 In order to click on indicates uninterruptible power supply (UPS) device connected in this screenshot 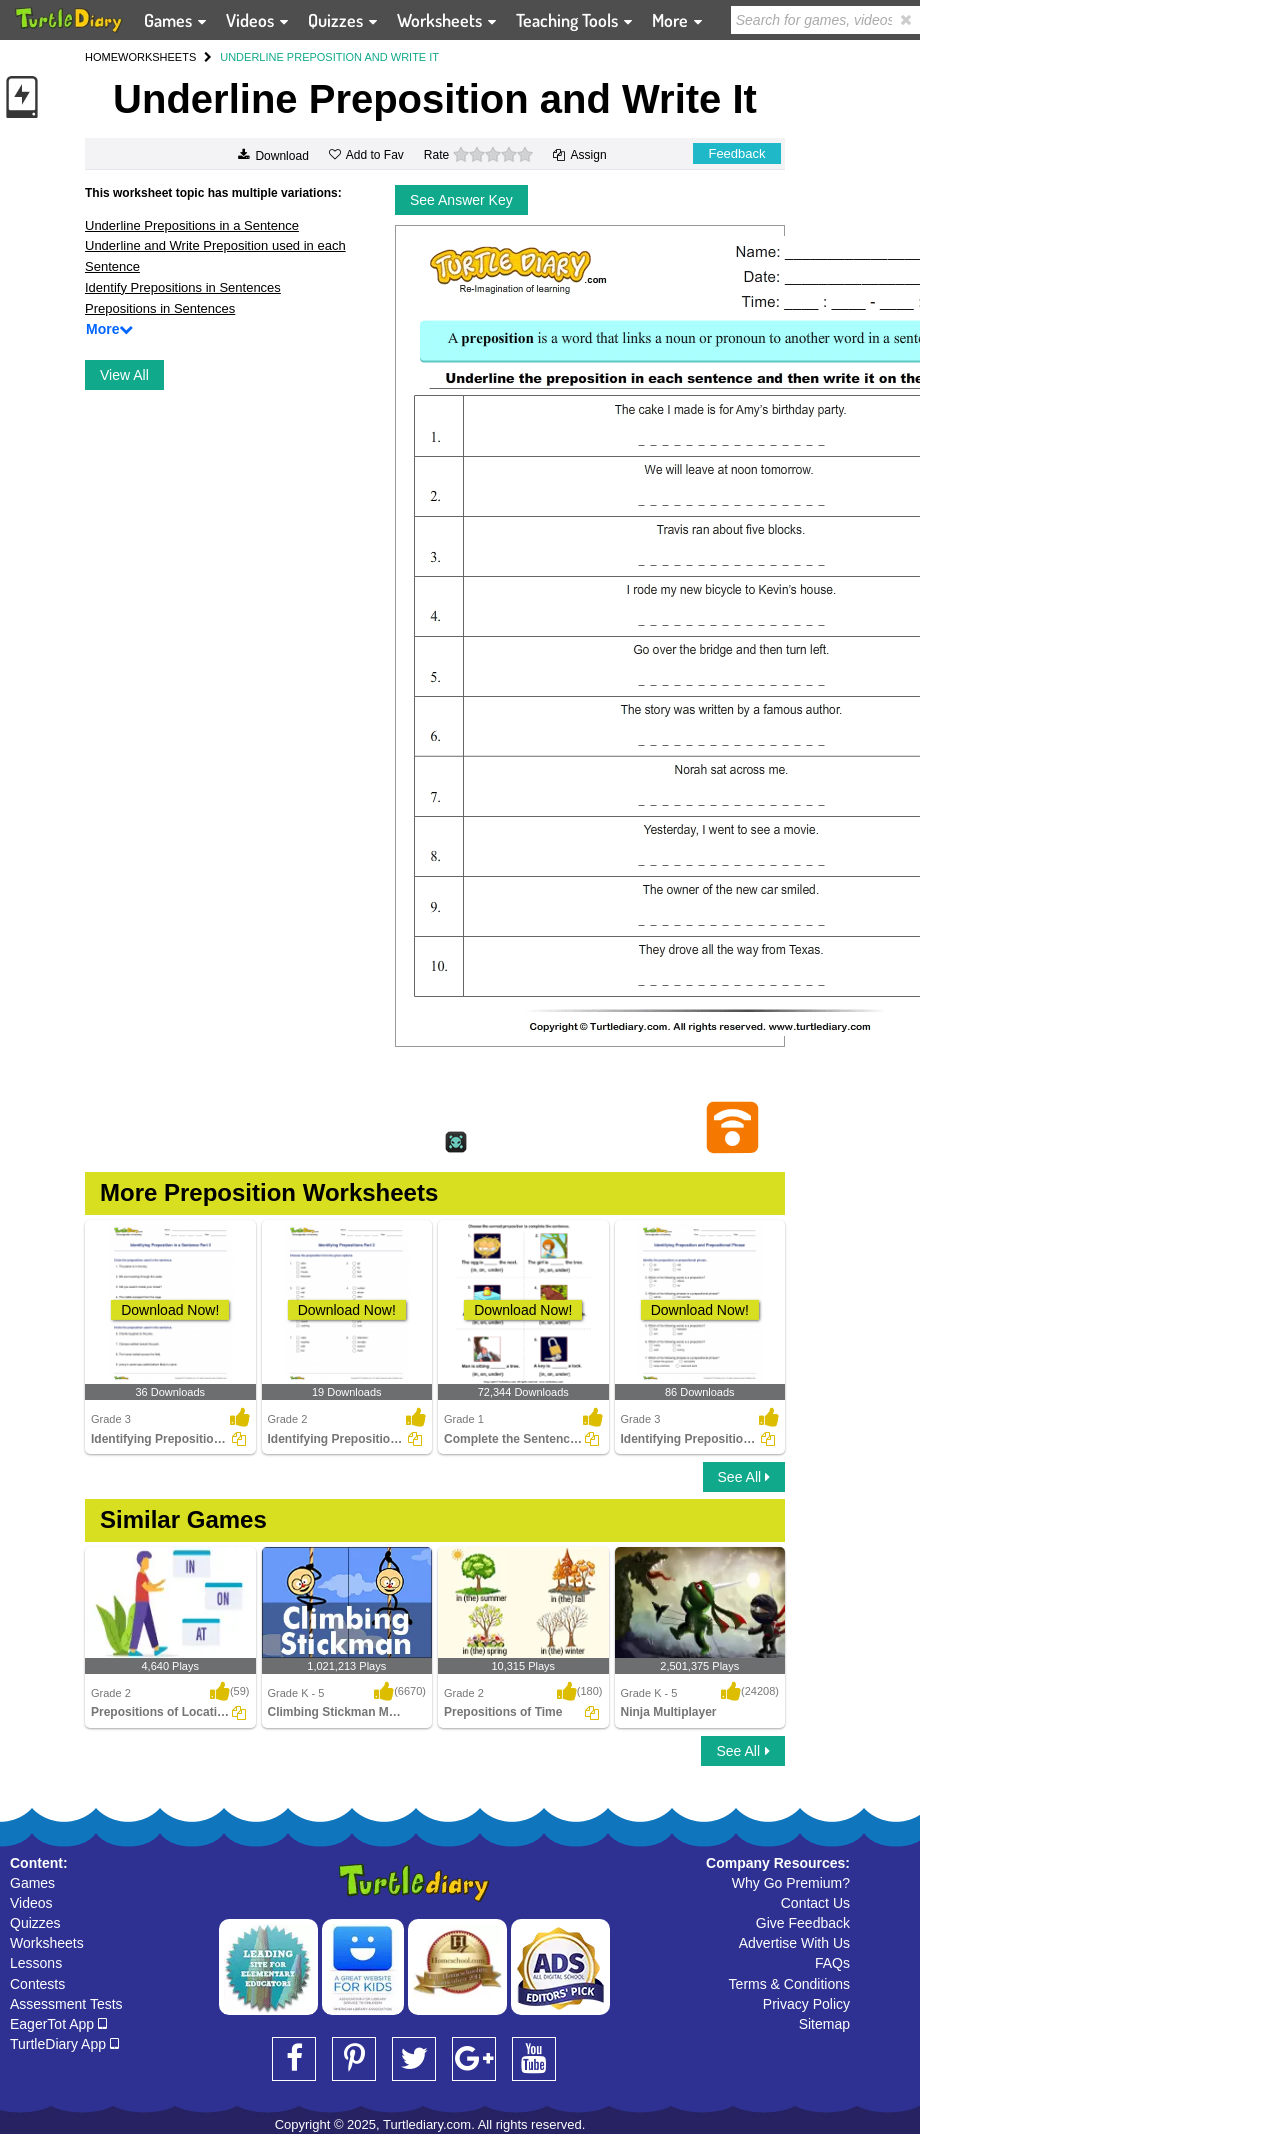, I will do `click(22, 97)`.